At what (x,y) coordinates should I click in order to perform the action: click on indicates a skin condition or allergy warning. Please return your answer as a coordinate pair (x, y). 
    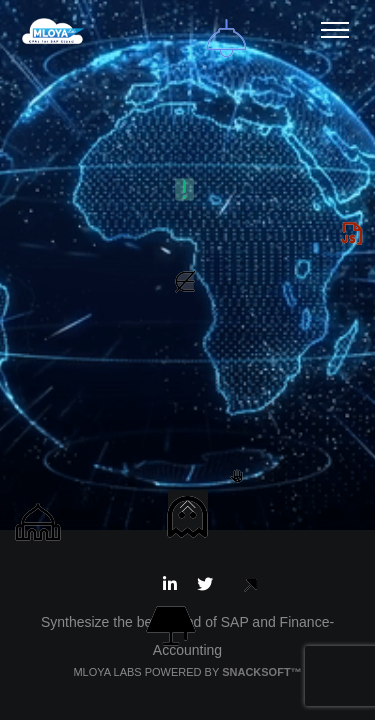
    Looking at the image, I should click on (237, 476).